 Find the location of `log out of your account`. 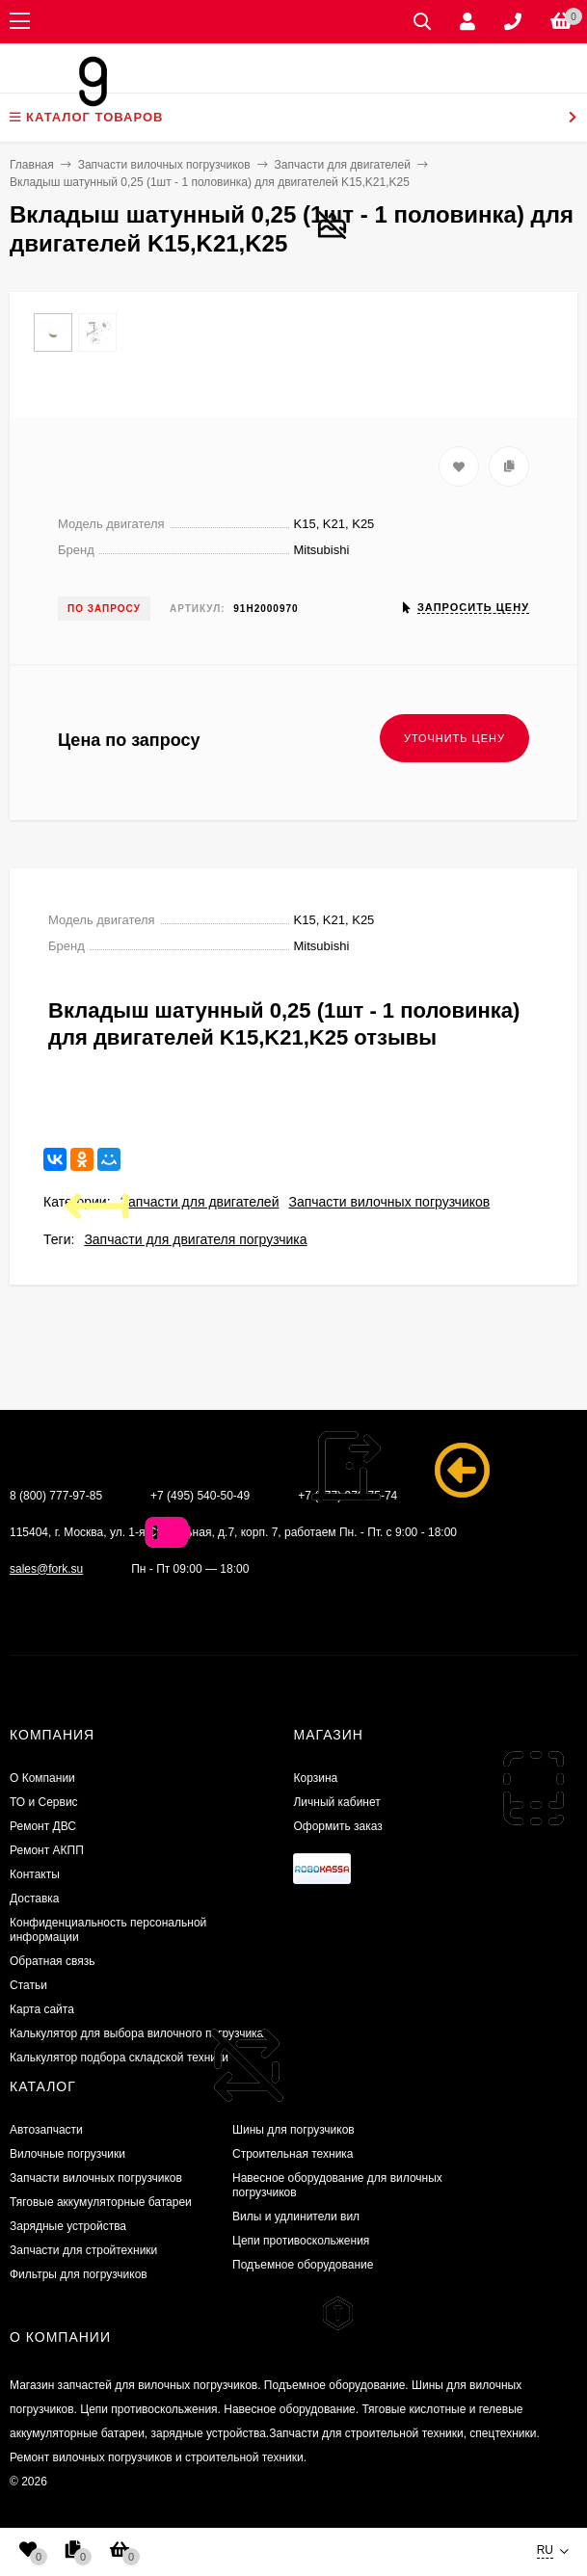

log out of your account is located at coordinates (346, 1466).